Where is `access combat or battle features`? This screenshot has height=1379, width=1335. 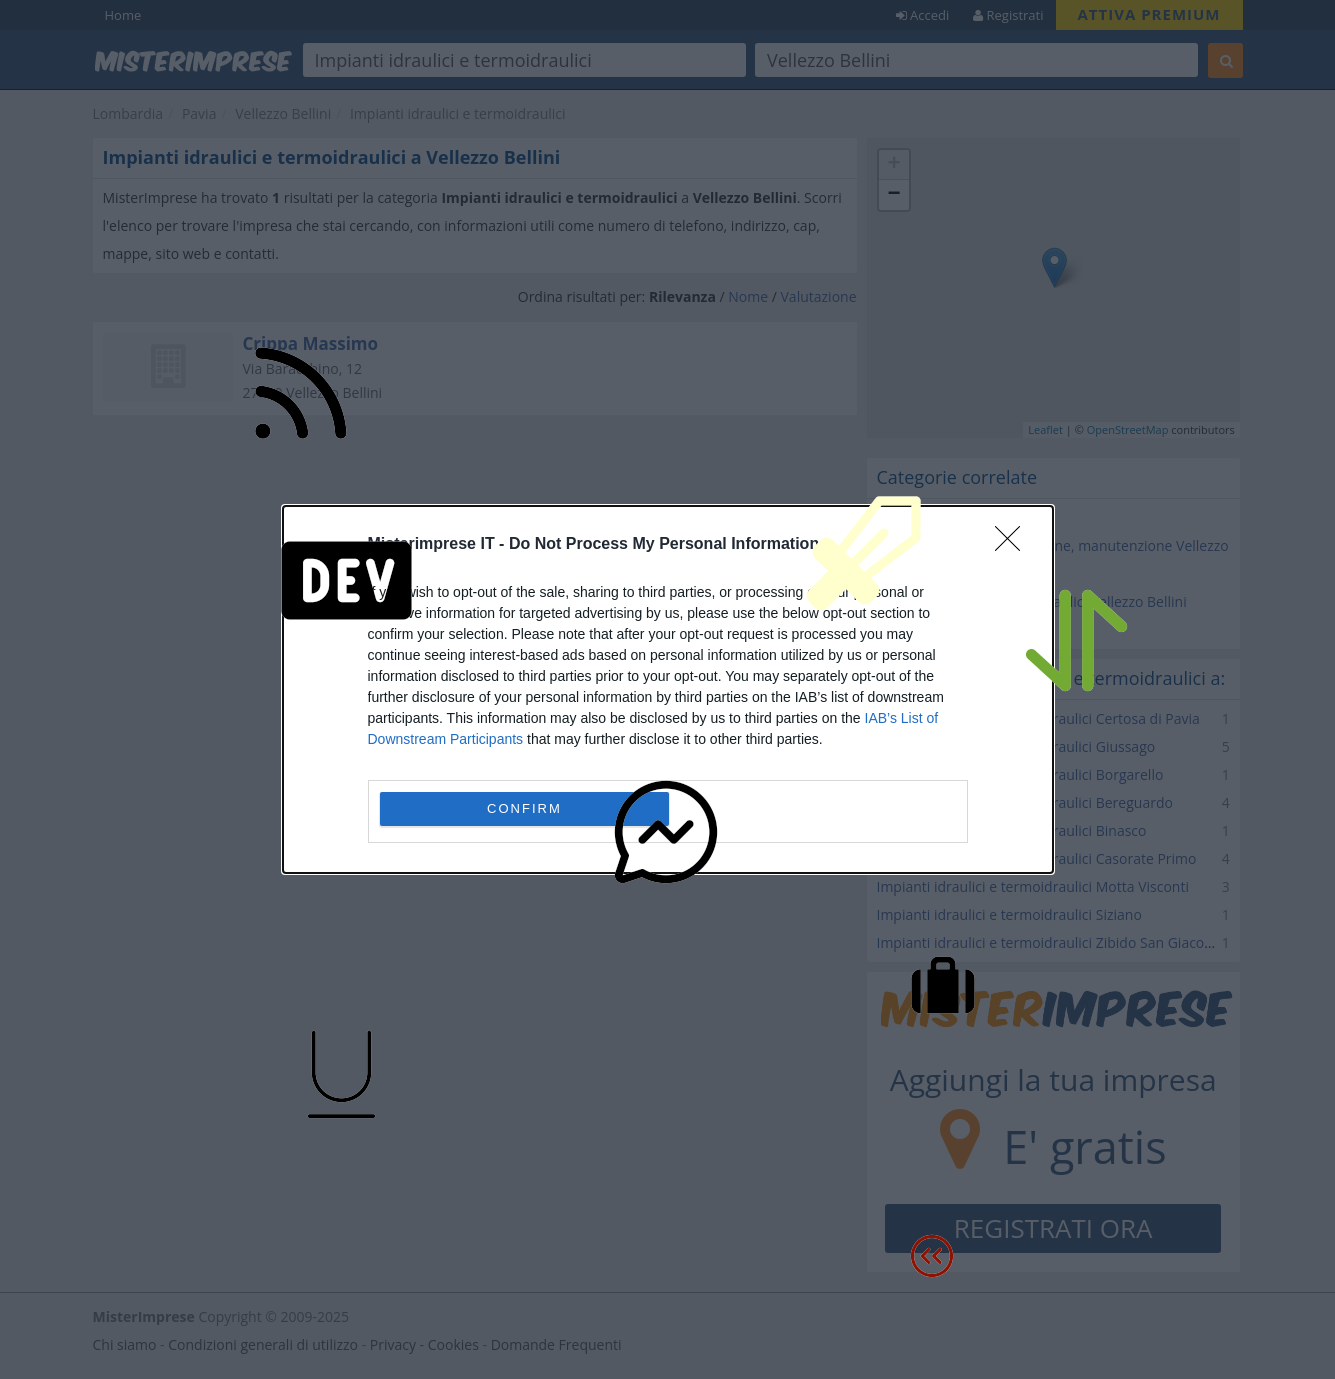 access combat or battle features is located at coordinates (865, 551).